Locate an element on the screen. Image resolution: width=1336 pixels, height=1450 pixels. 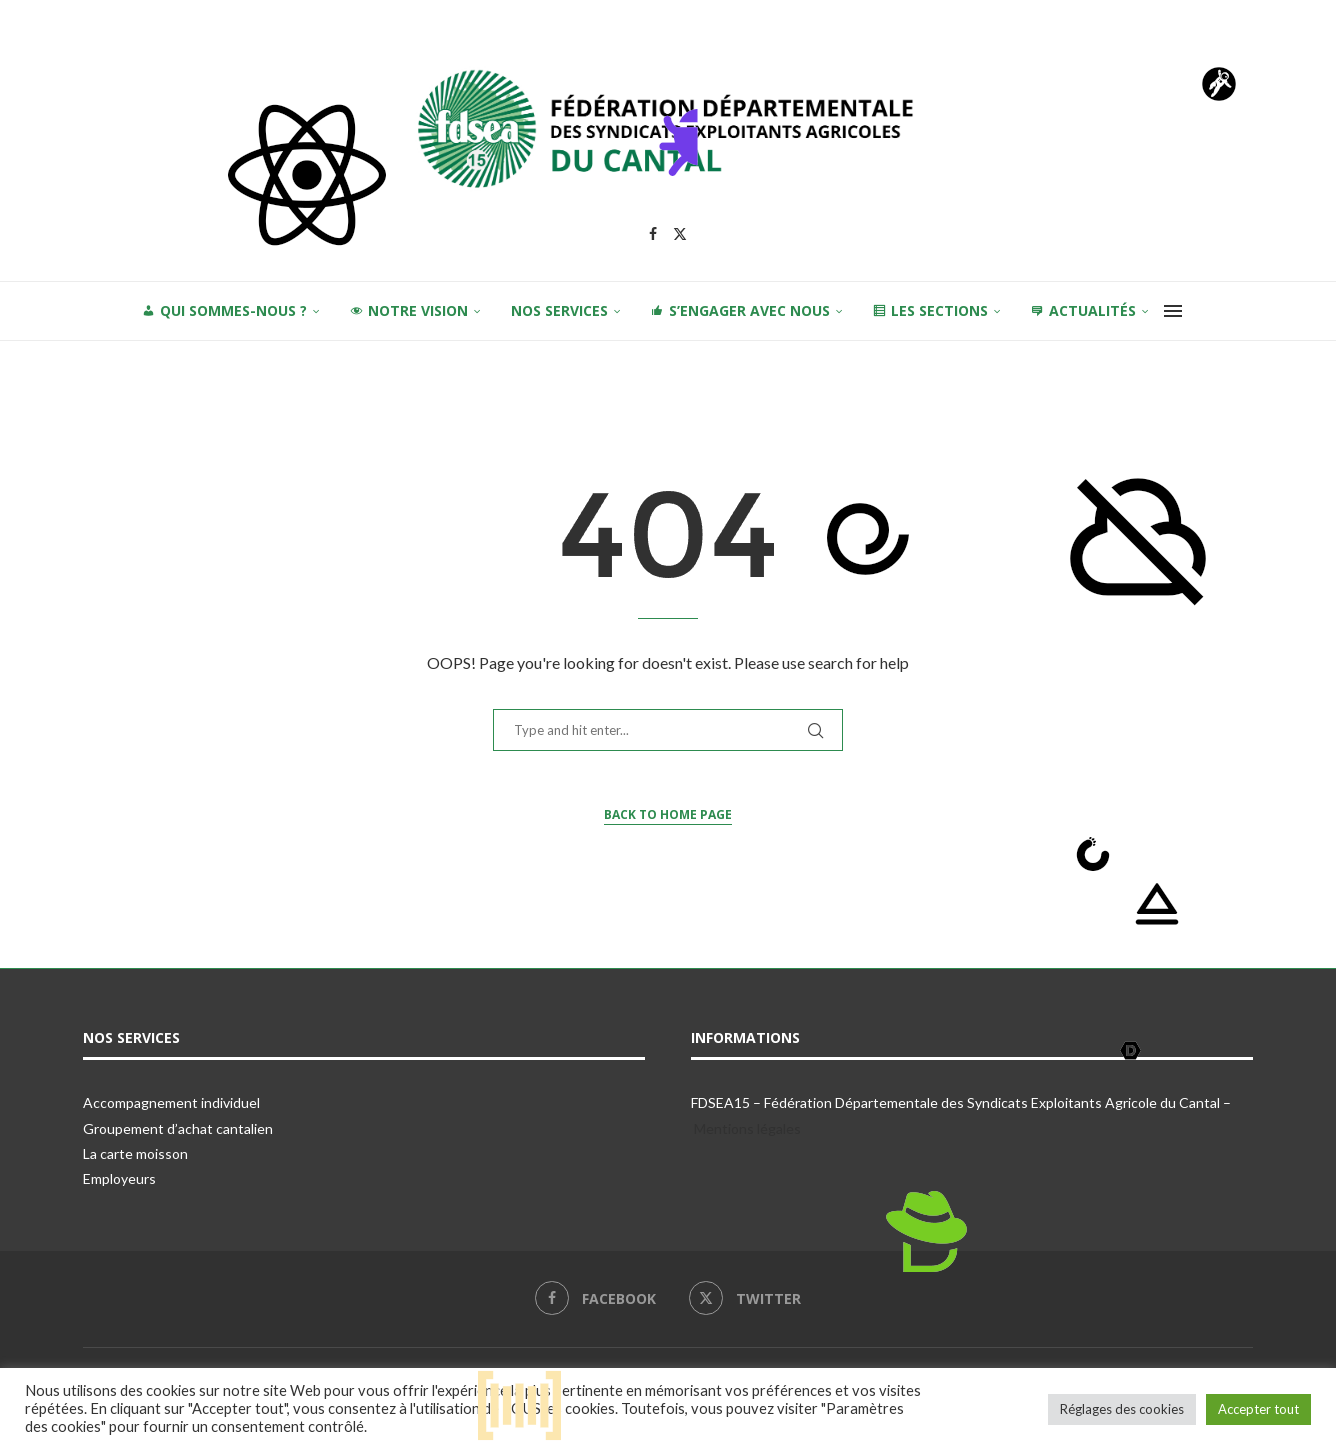
indicates no cloud connection or offline status is located at coordinates (1138, 540).